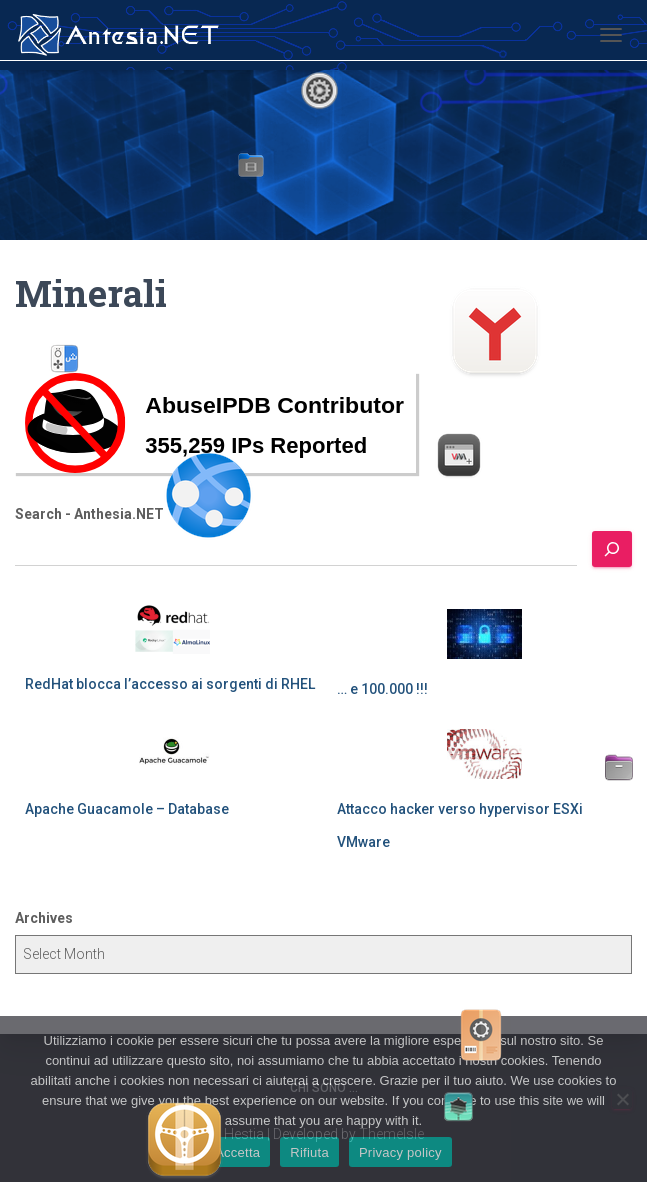 The width and height of the screenshot is (647, 1182). I want to click on launch the GNOME Mines puzzle game, so click(458, 1106).